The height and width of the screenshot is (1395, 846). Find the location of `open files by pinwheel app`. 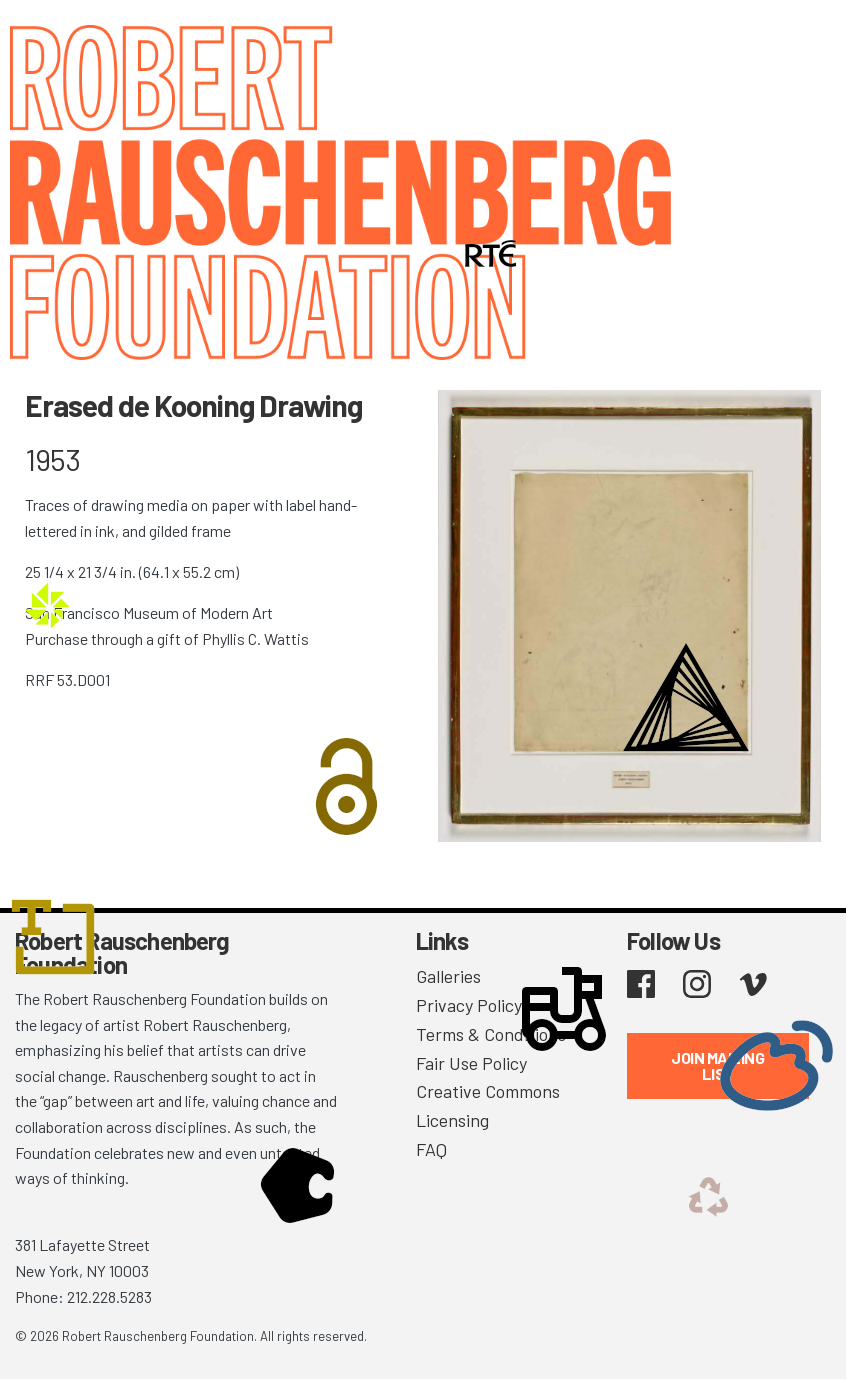

open files by pinwheel app is located at coordinates (47, 605).